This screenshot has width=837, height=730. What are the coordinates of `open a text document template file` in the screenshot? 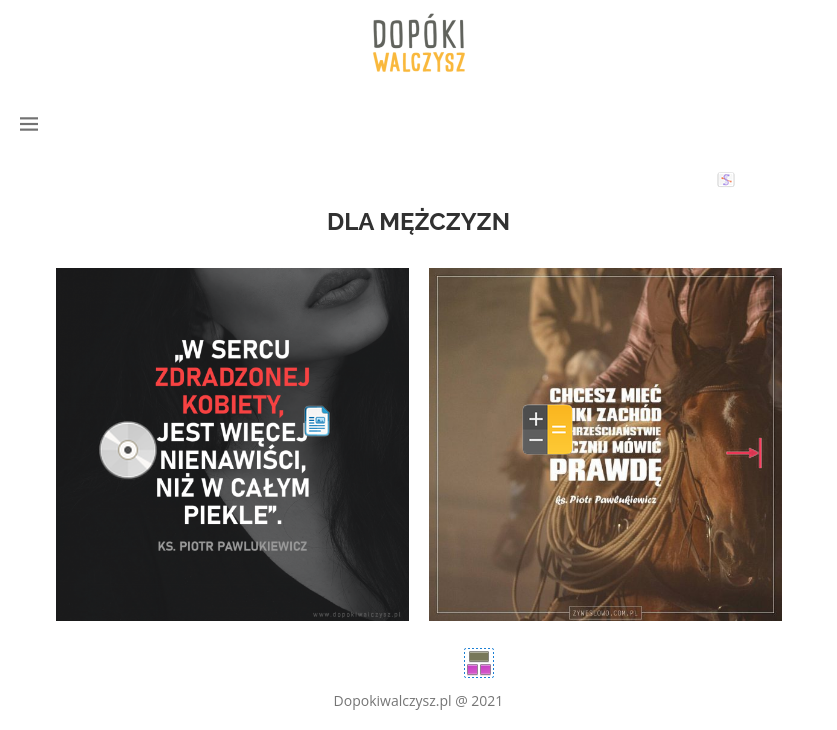 It's located at (317, 421).